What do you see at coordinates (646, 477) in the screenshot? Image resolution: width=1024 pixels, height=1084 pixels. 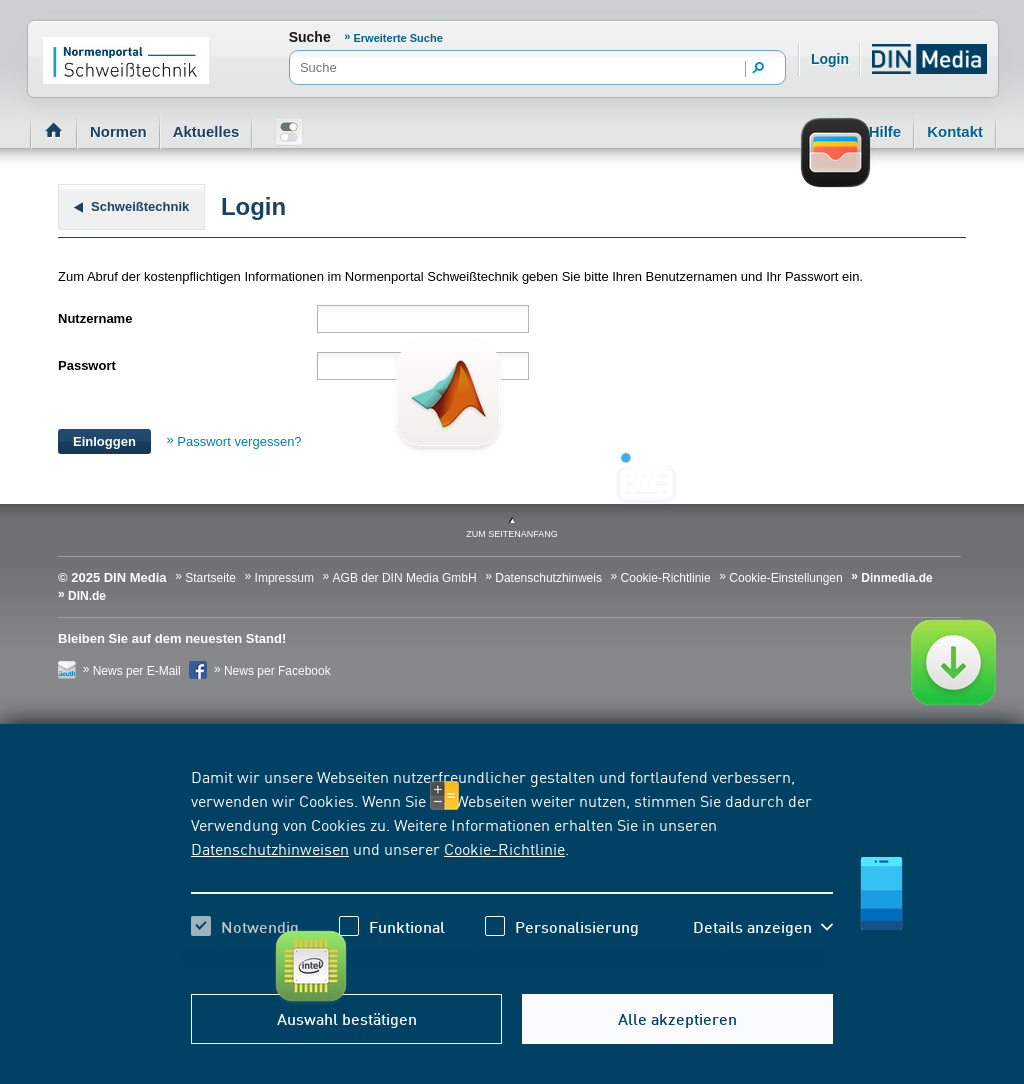 I see `virtual keyboard is currently active` at bounding box center [646, 477].